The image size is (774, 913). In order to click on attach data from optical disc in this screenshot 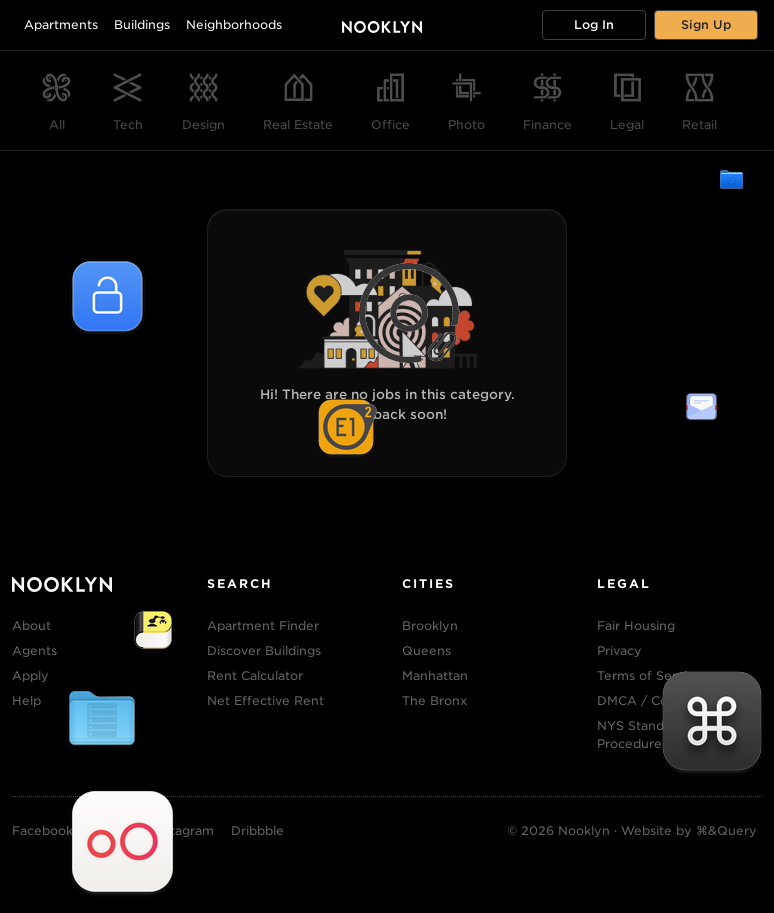, I will do `click(409, 313)`.